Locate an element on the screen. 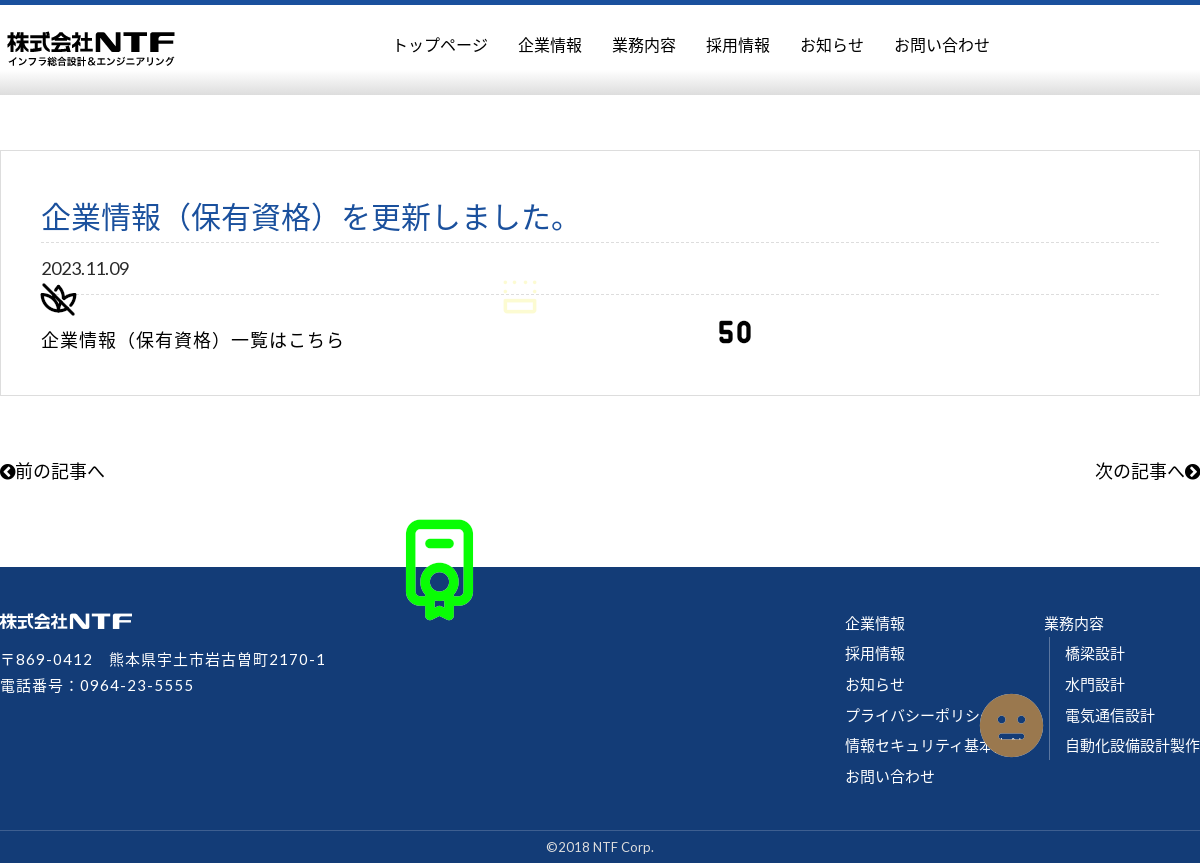 The width and height of the screenshot is (1200, 863). view certificate or credential details is located at coordinates (439, 567).